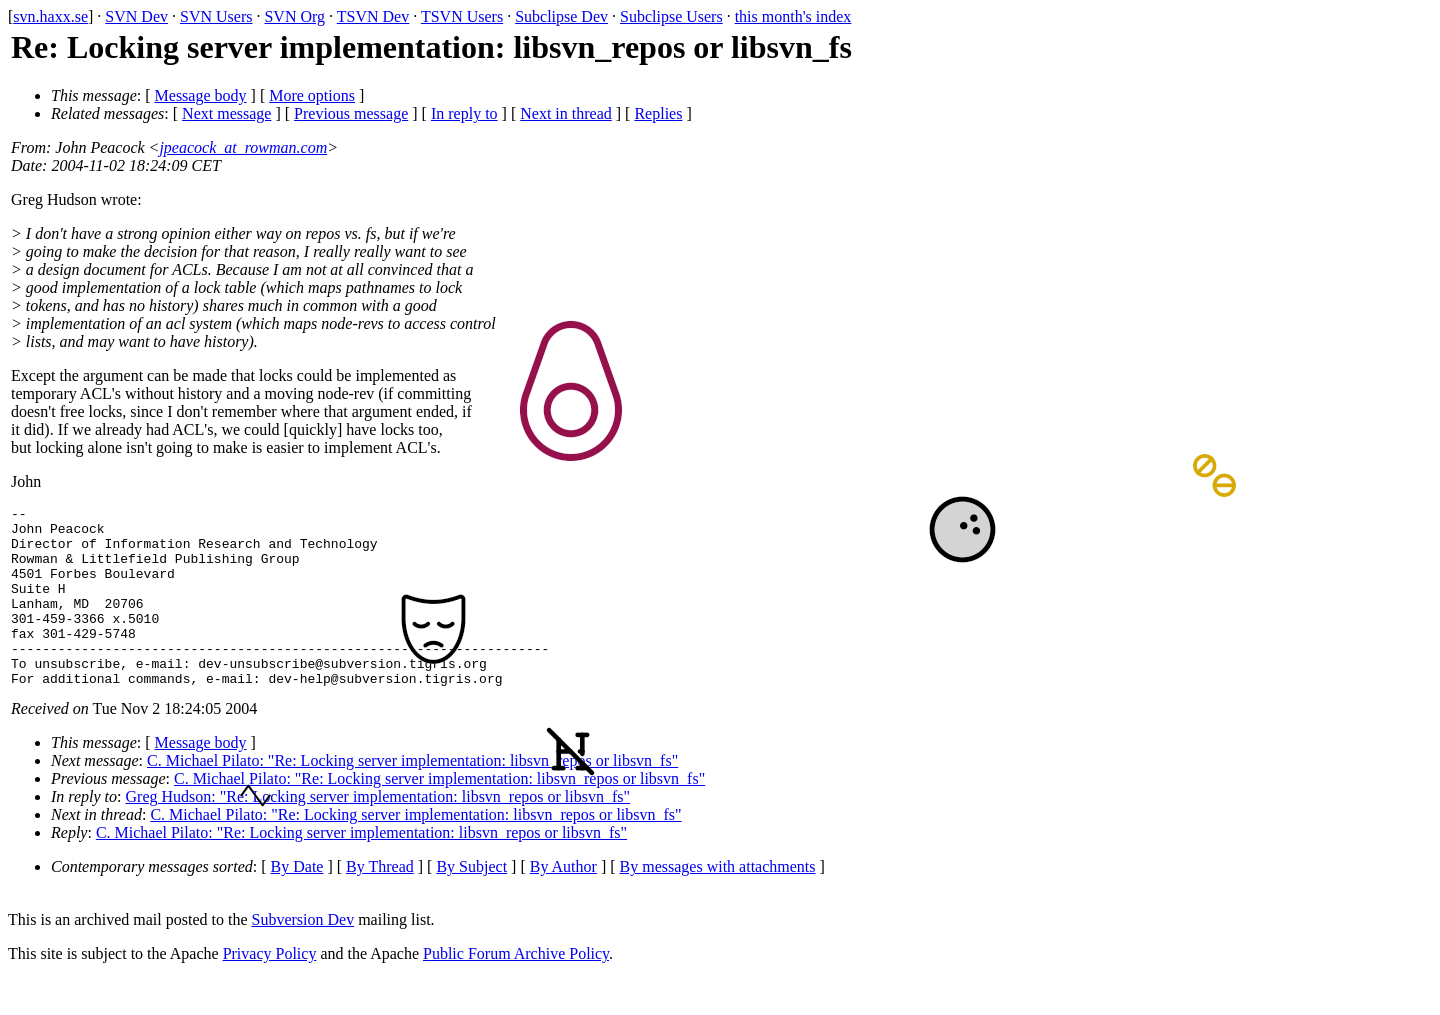 The width and height of the screenshot is (1440, 1015). What do you see at coordinates (433, 626) in the screenshot?
I see `select sad or tragedy theater mask` at bounding box center [433, 626].